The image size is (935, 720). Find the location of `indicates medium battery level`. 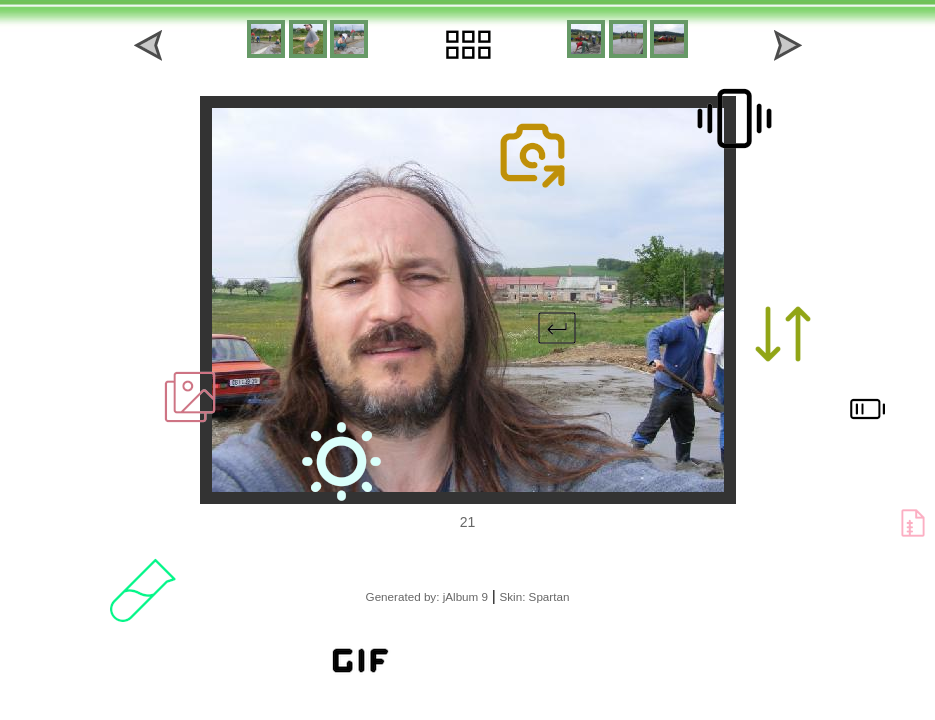

indicates medium battery level is located at coordinates (867, 409).